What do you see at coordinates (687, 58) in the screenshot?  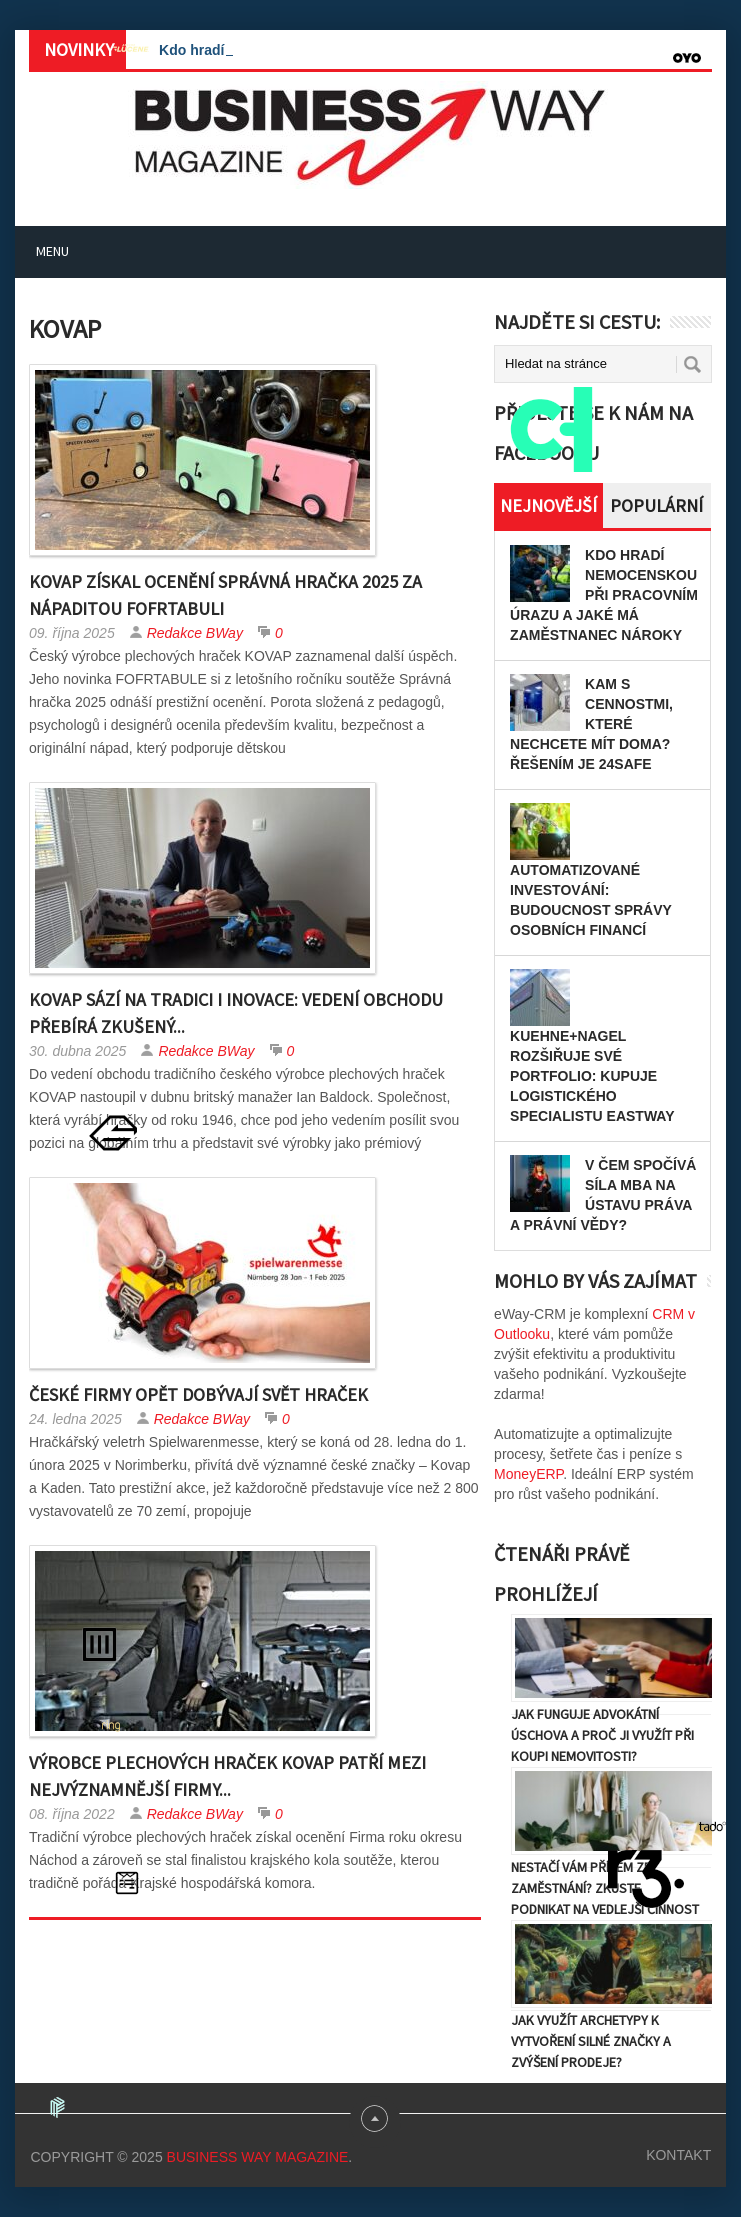 I see `open the OYO hotel booking app` at bounding box center [687, 58].